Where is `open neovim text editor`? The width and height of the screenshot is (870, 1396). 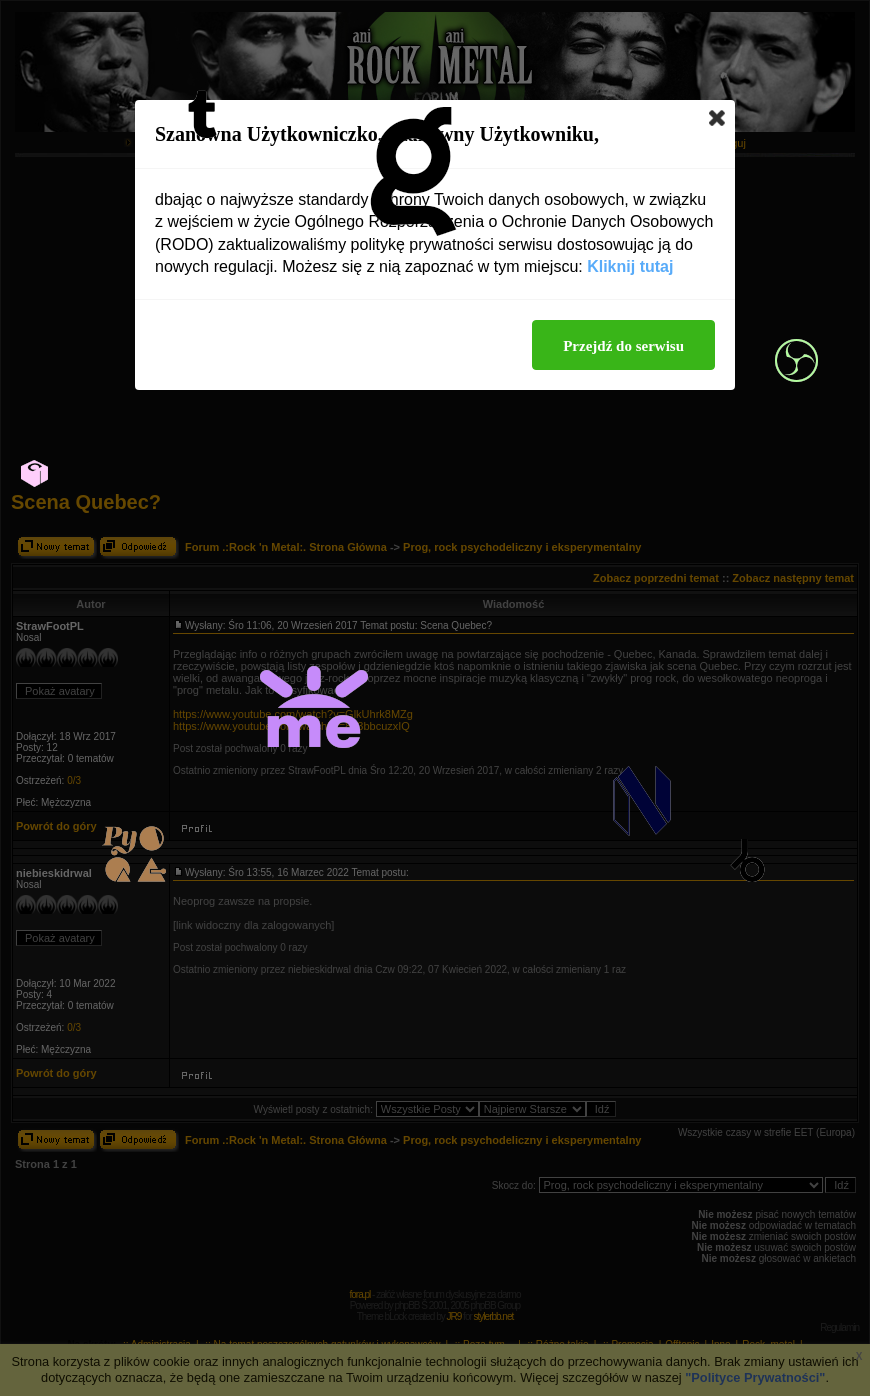 open neovim text editor is located at coordinates (642, 801).